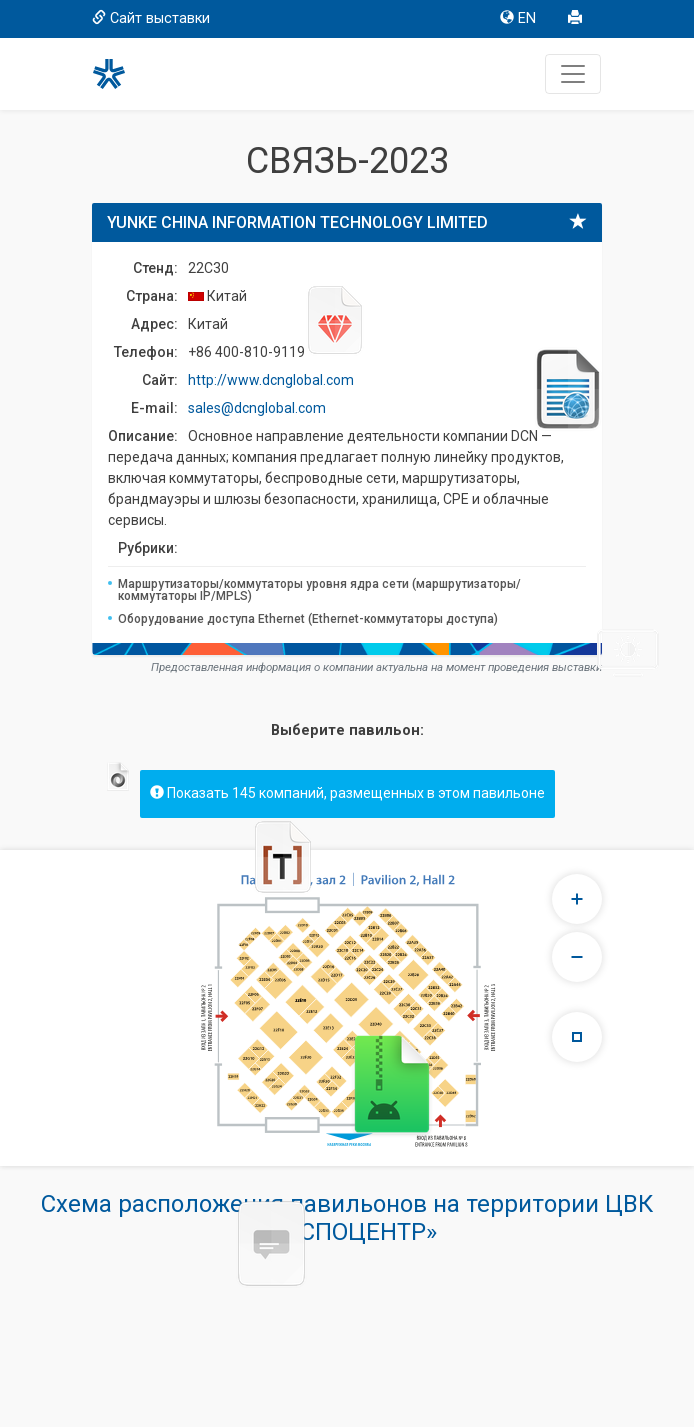  Describe the element at coordinates (283, 857) in the screenshot. I see `a toml configuration file` at that location.